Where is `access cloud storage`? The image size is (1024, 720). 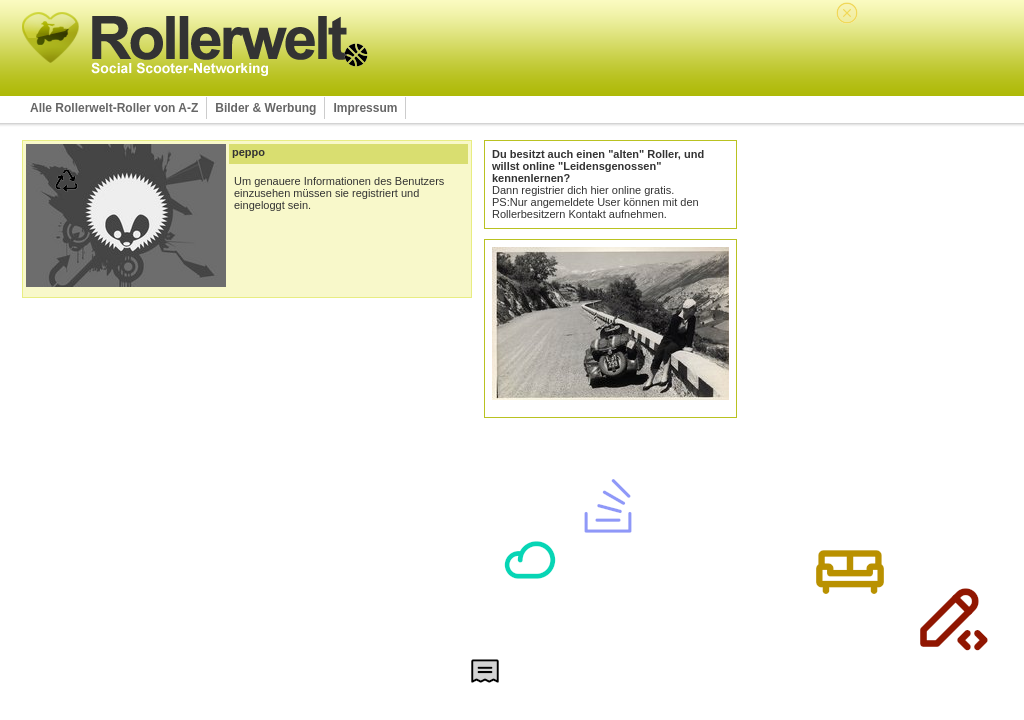
access cloud storage is located at coordinates (530, 560).